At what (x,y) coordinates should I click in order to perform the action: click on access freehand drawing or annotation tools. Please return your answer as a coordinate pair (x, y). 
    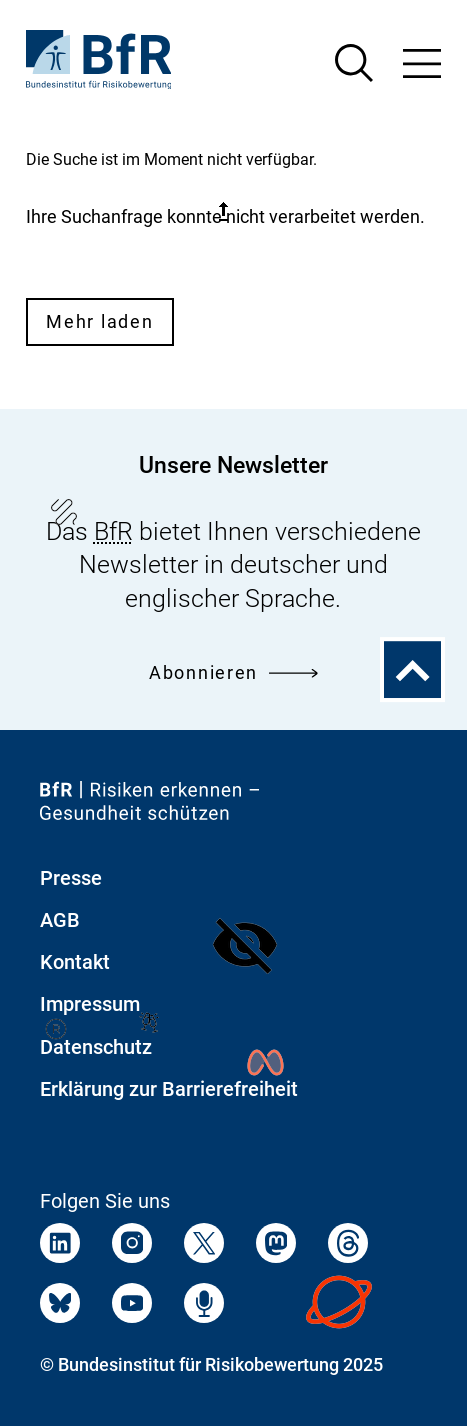
    Looking at the image, I should click on (64, 512).